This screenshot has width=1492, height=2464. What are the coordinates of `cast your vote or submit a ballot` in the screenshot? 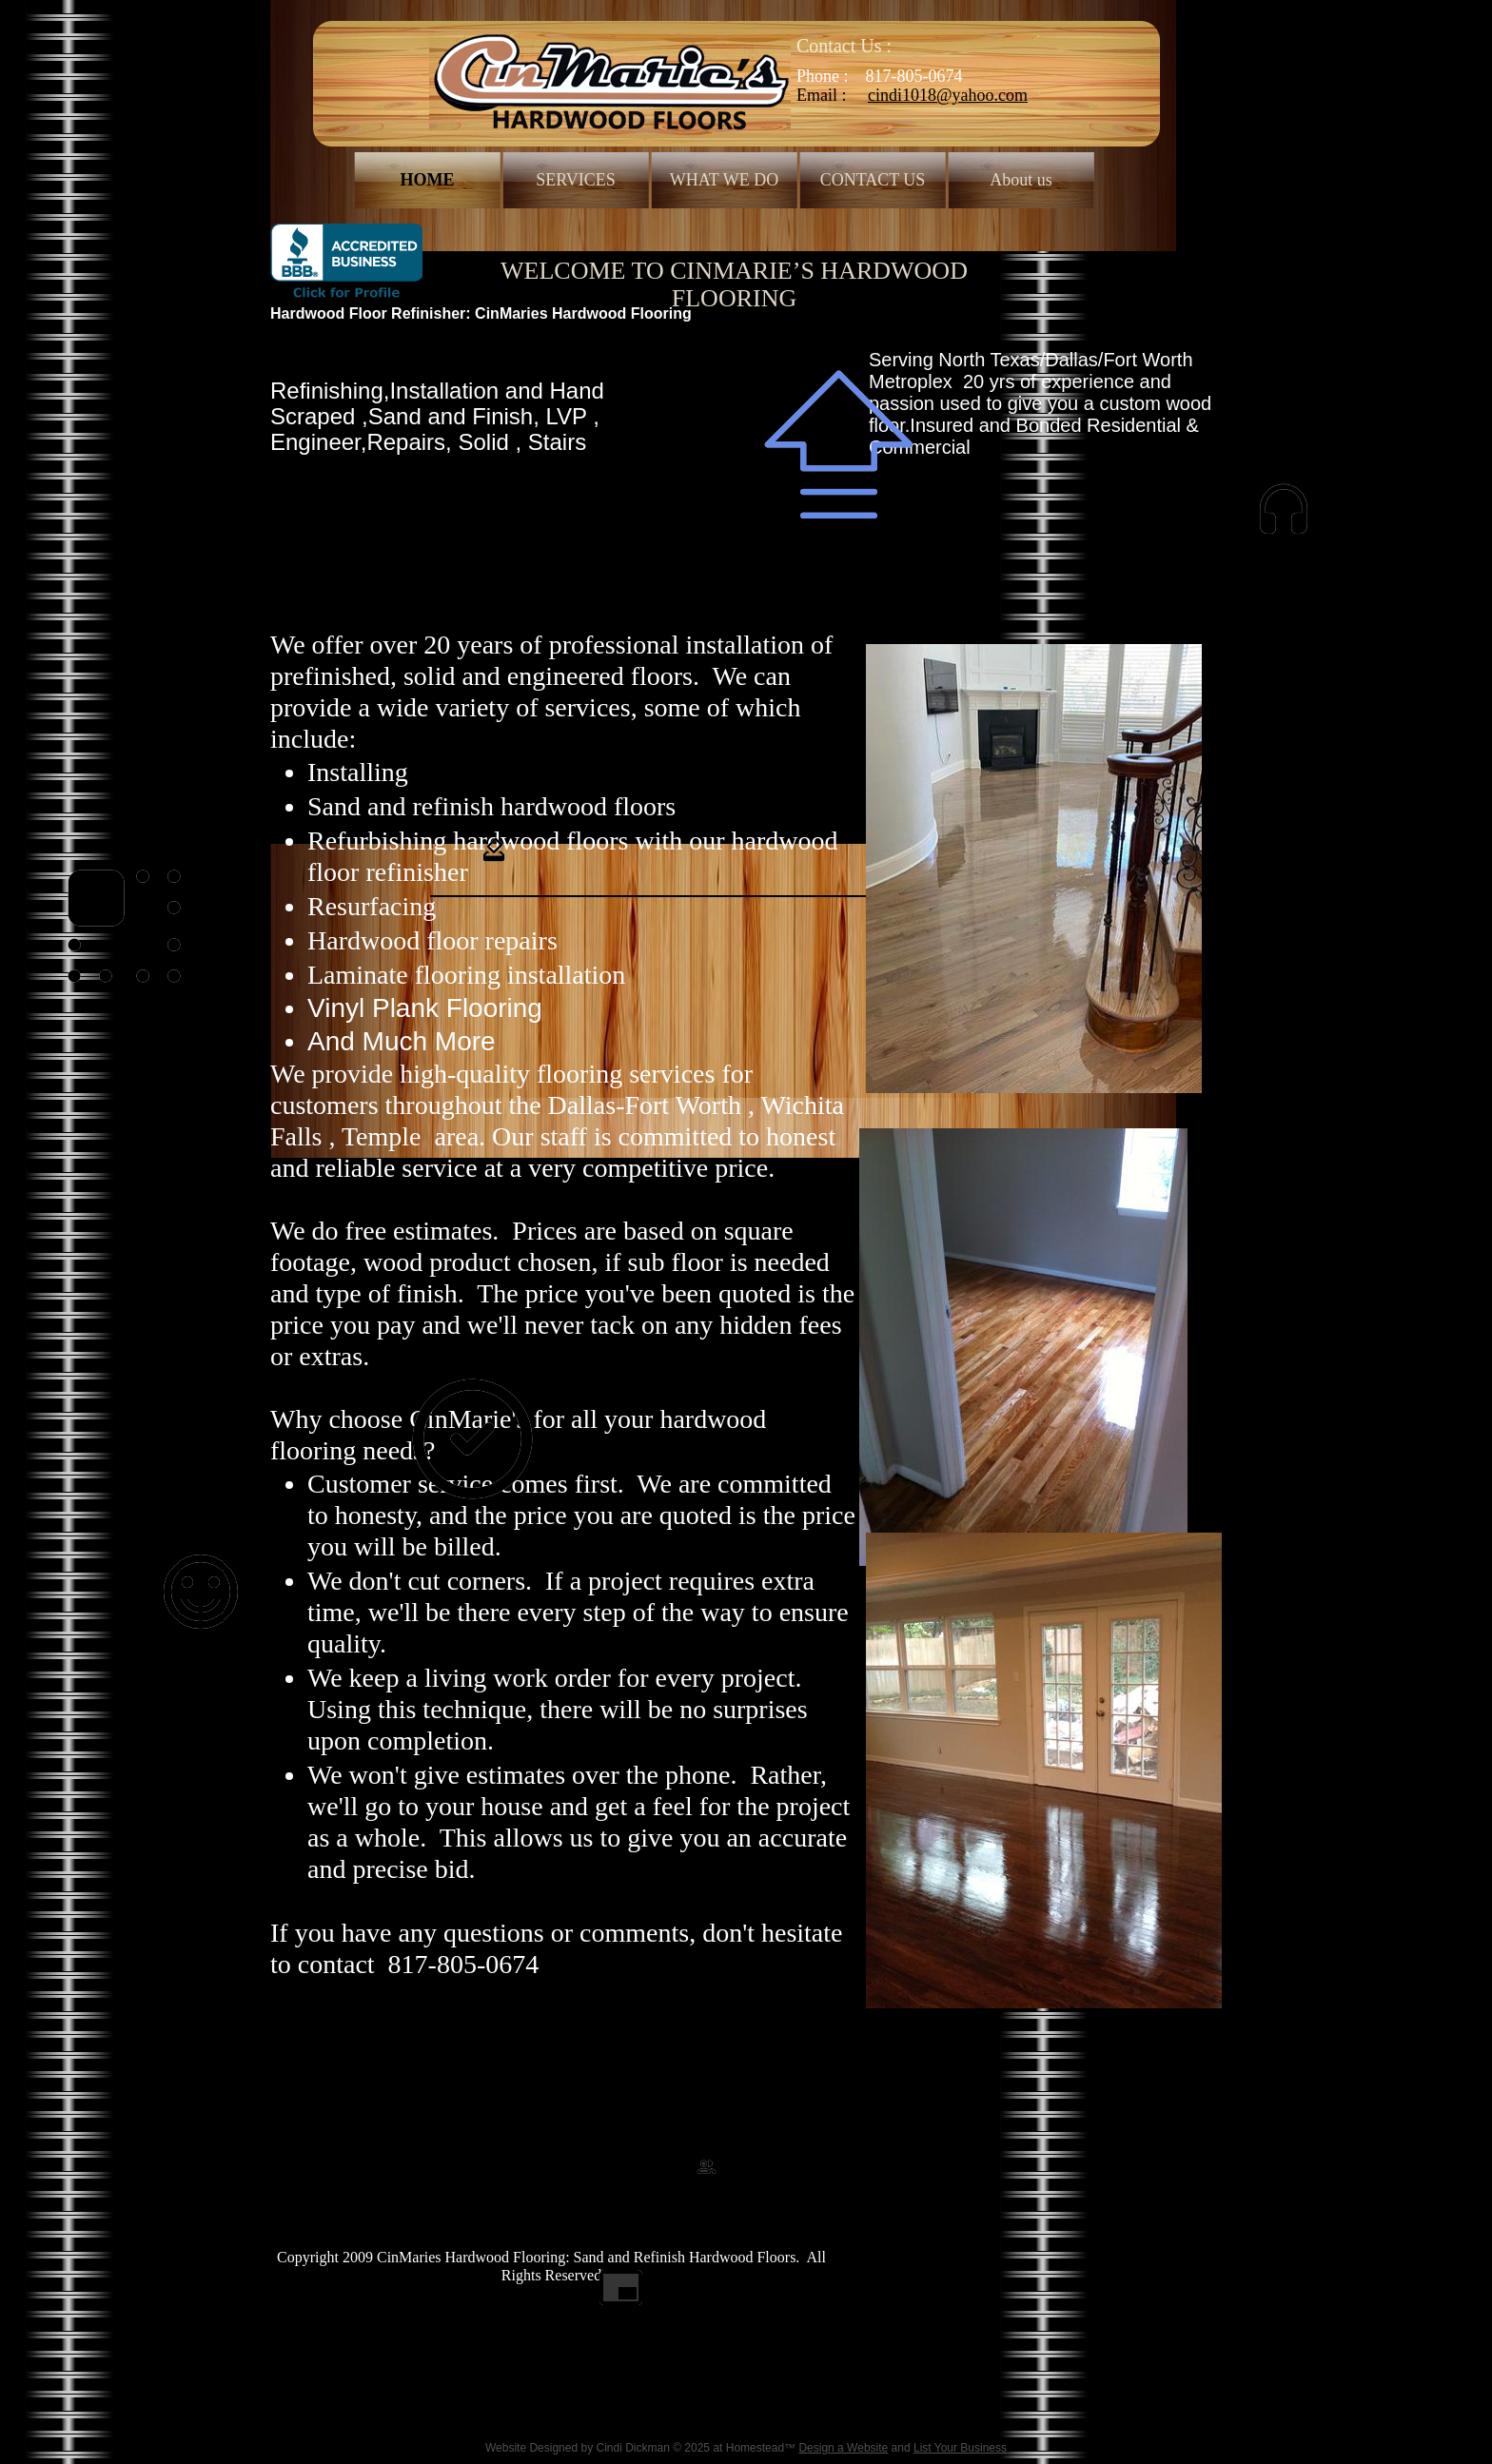 It's located at (494, 850).